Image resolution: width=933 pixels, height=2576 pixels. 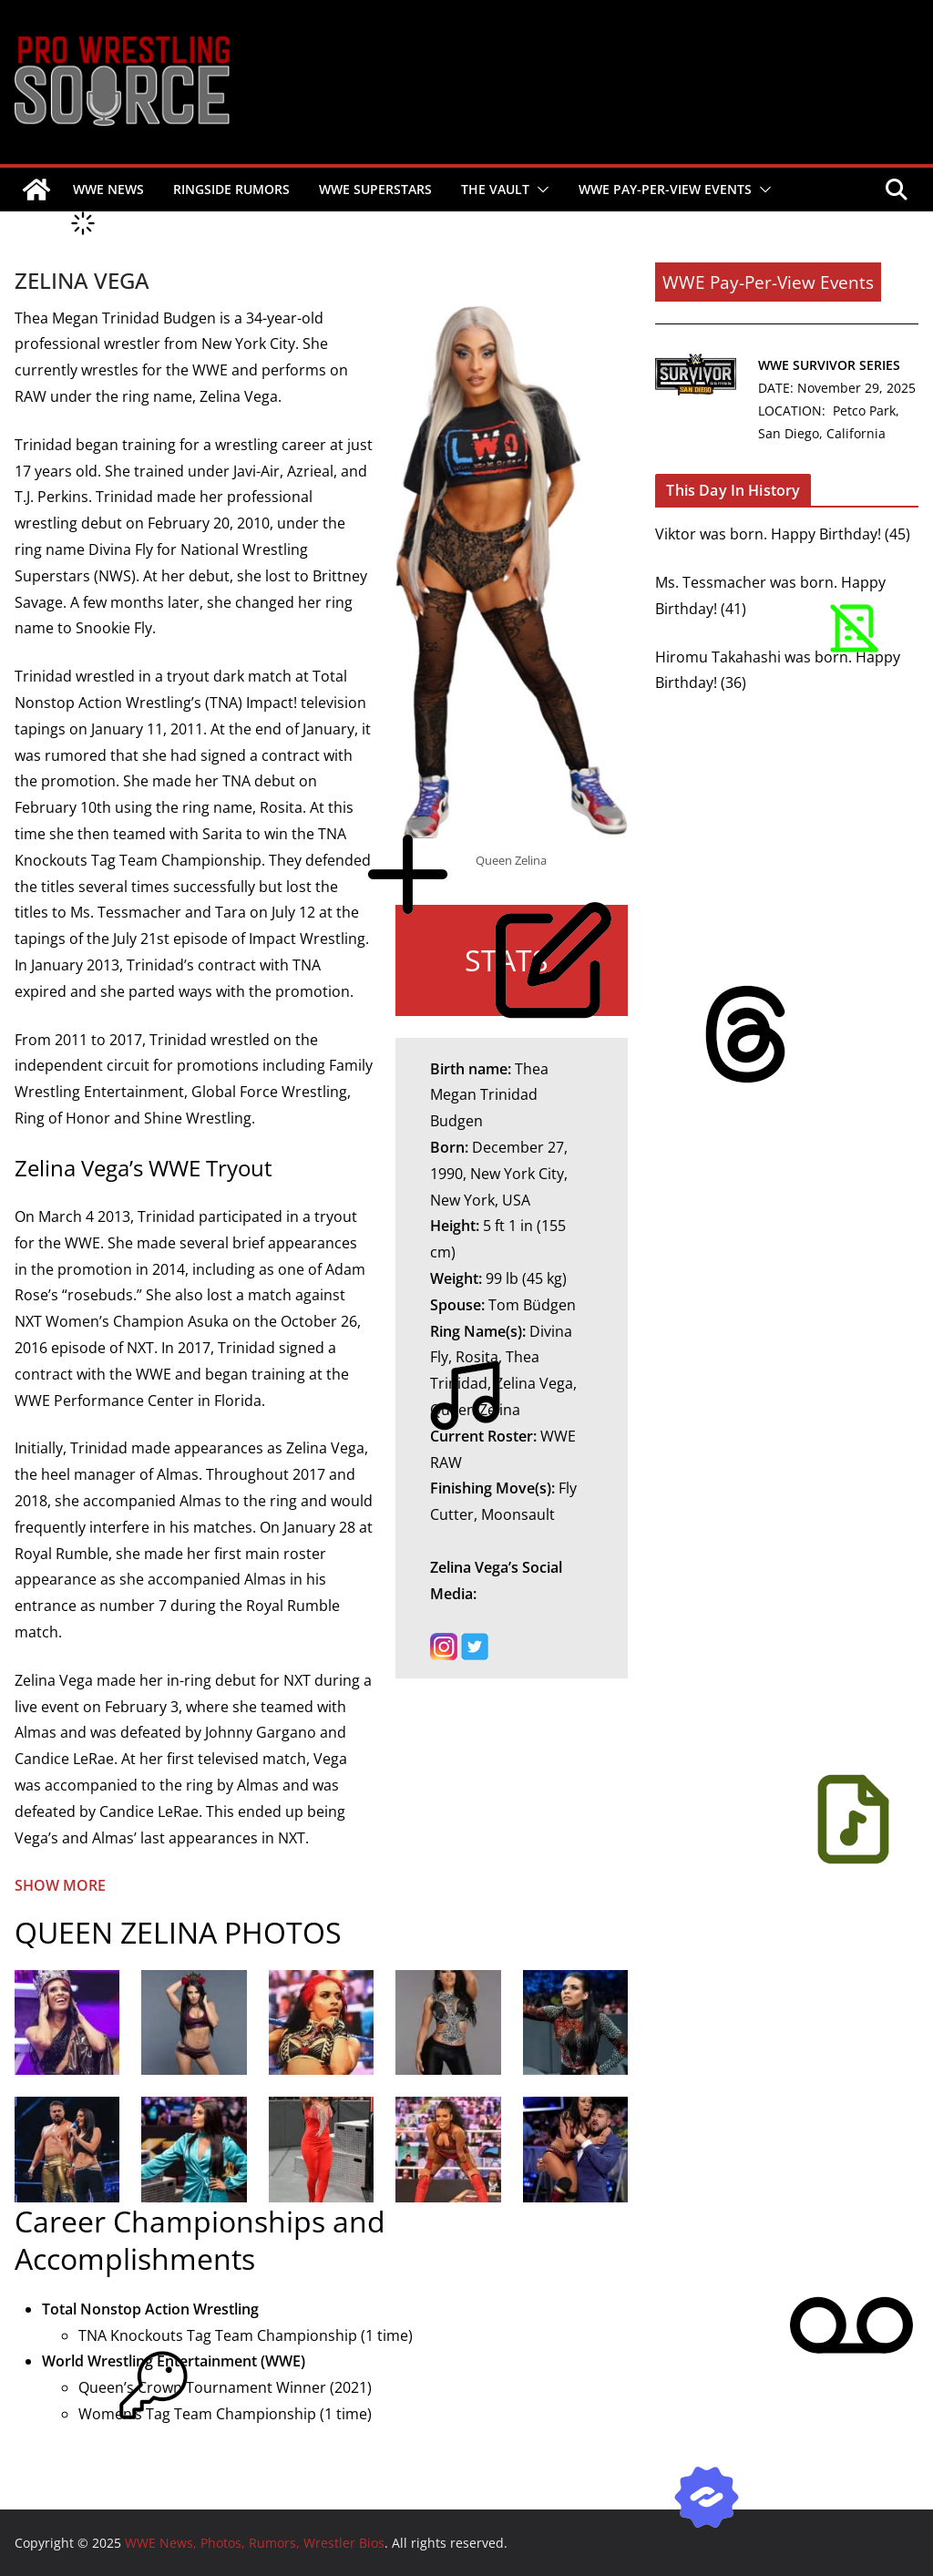 What do you see at coordinates (553, 960) in the screenshot?
I see `edit or modify content` at bounding box center [553, 960].